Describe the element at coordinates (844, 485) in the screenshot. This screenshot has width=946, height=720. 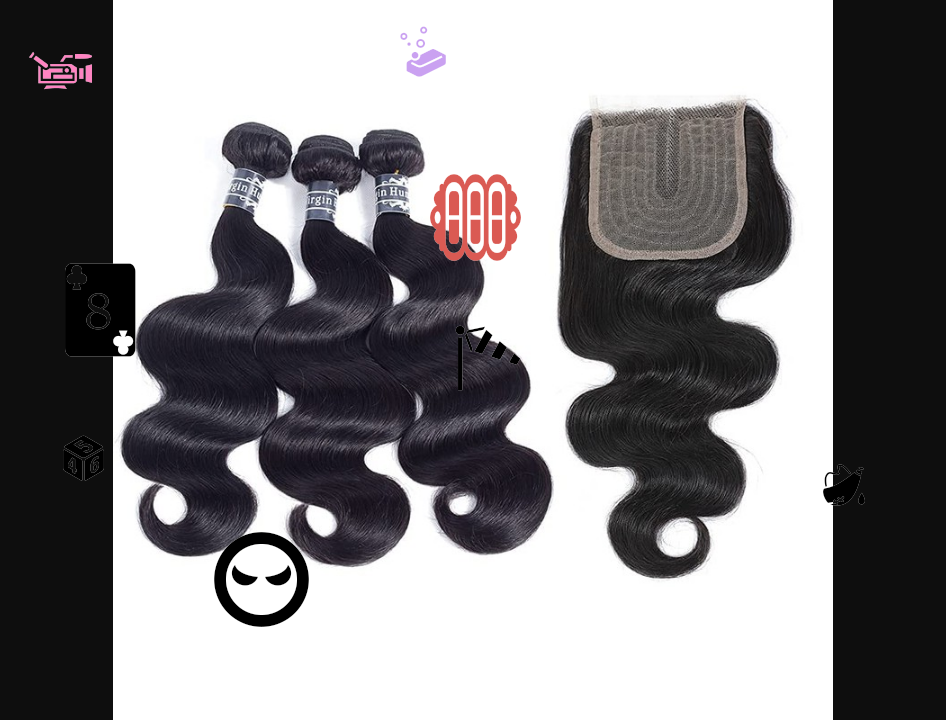
I see `equip or use waterskin item` at that location.